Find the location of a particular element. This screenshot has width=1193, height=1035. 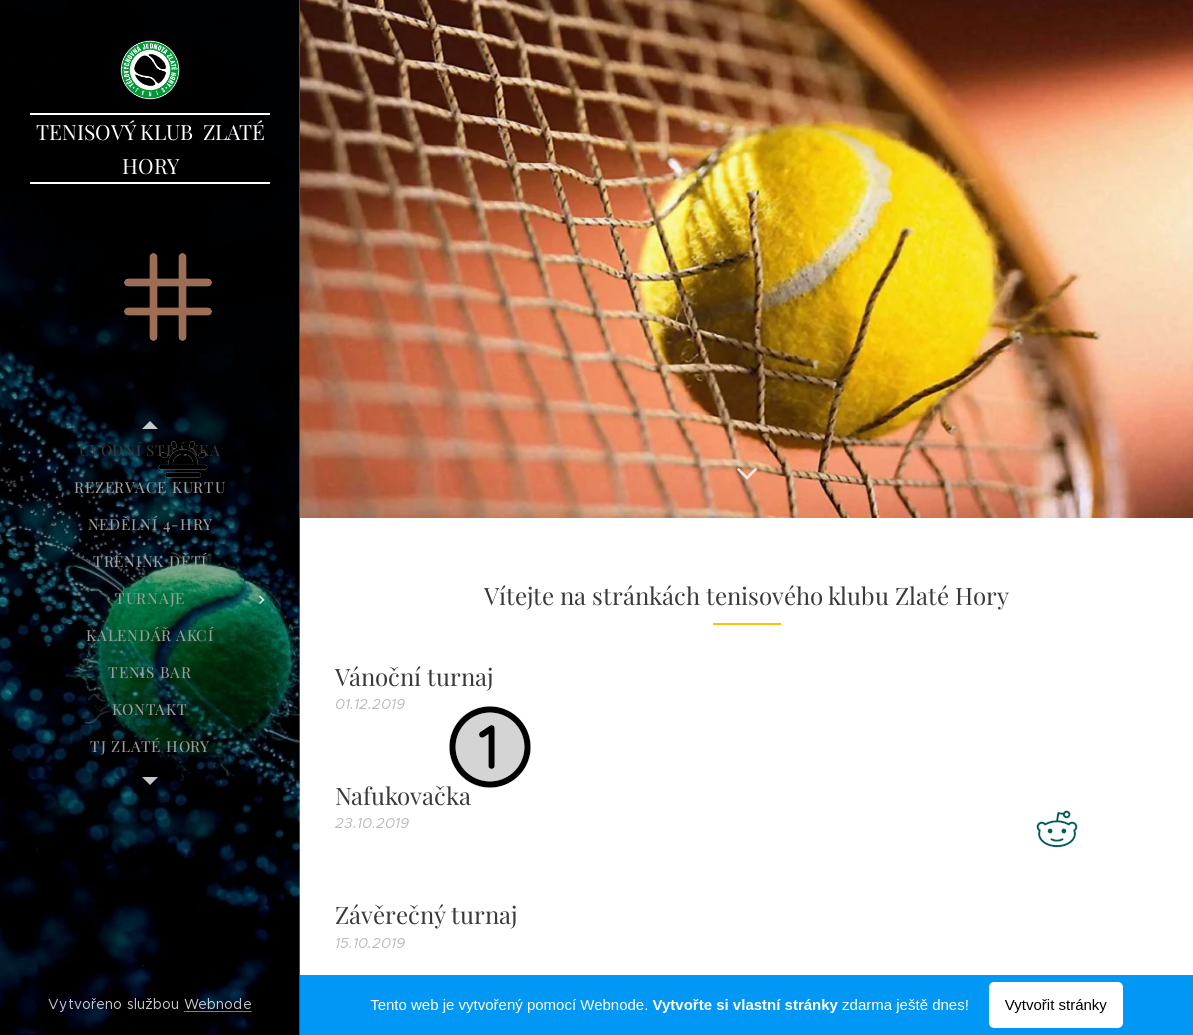

add or view hashtags is located at coordinates (168, 297).